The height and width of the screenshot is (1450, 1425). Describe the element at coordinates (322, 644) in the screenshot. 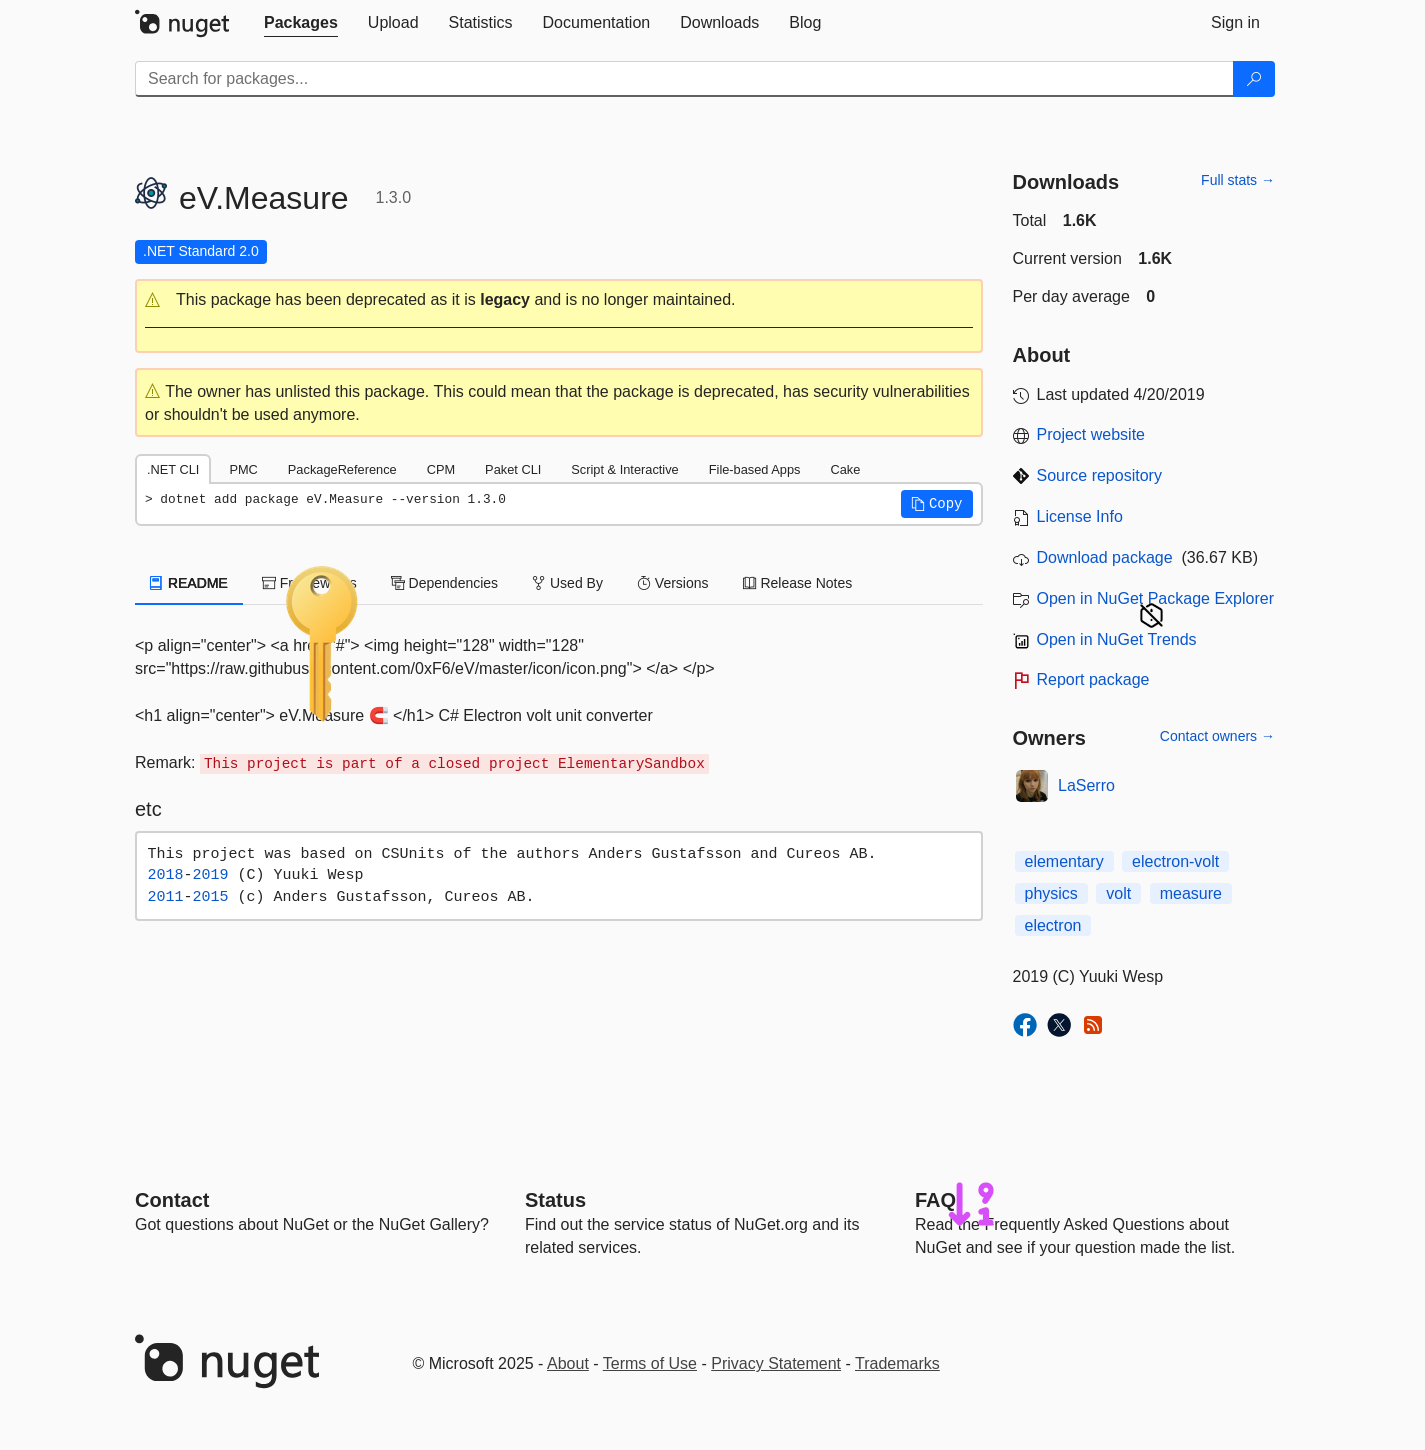

I see `access security or password settings` at that location.